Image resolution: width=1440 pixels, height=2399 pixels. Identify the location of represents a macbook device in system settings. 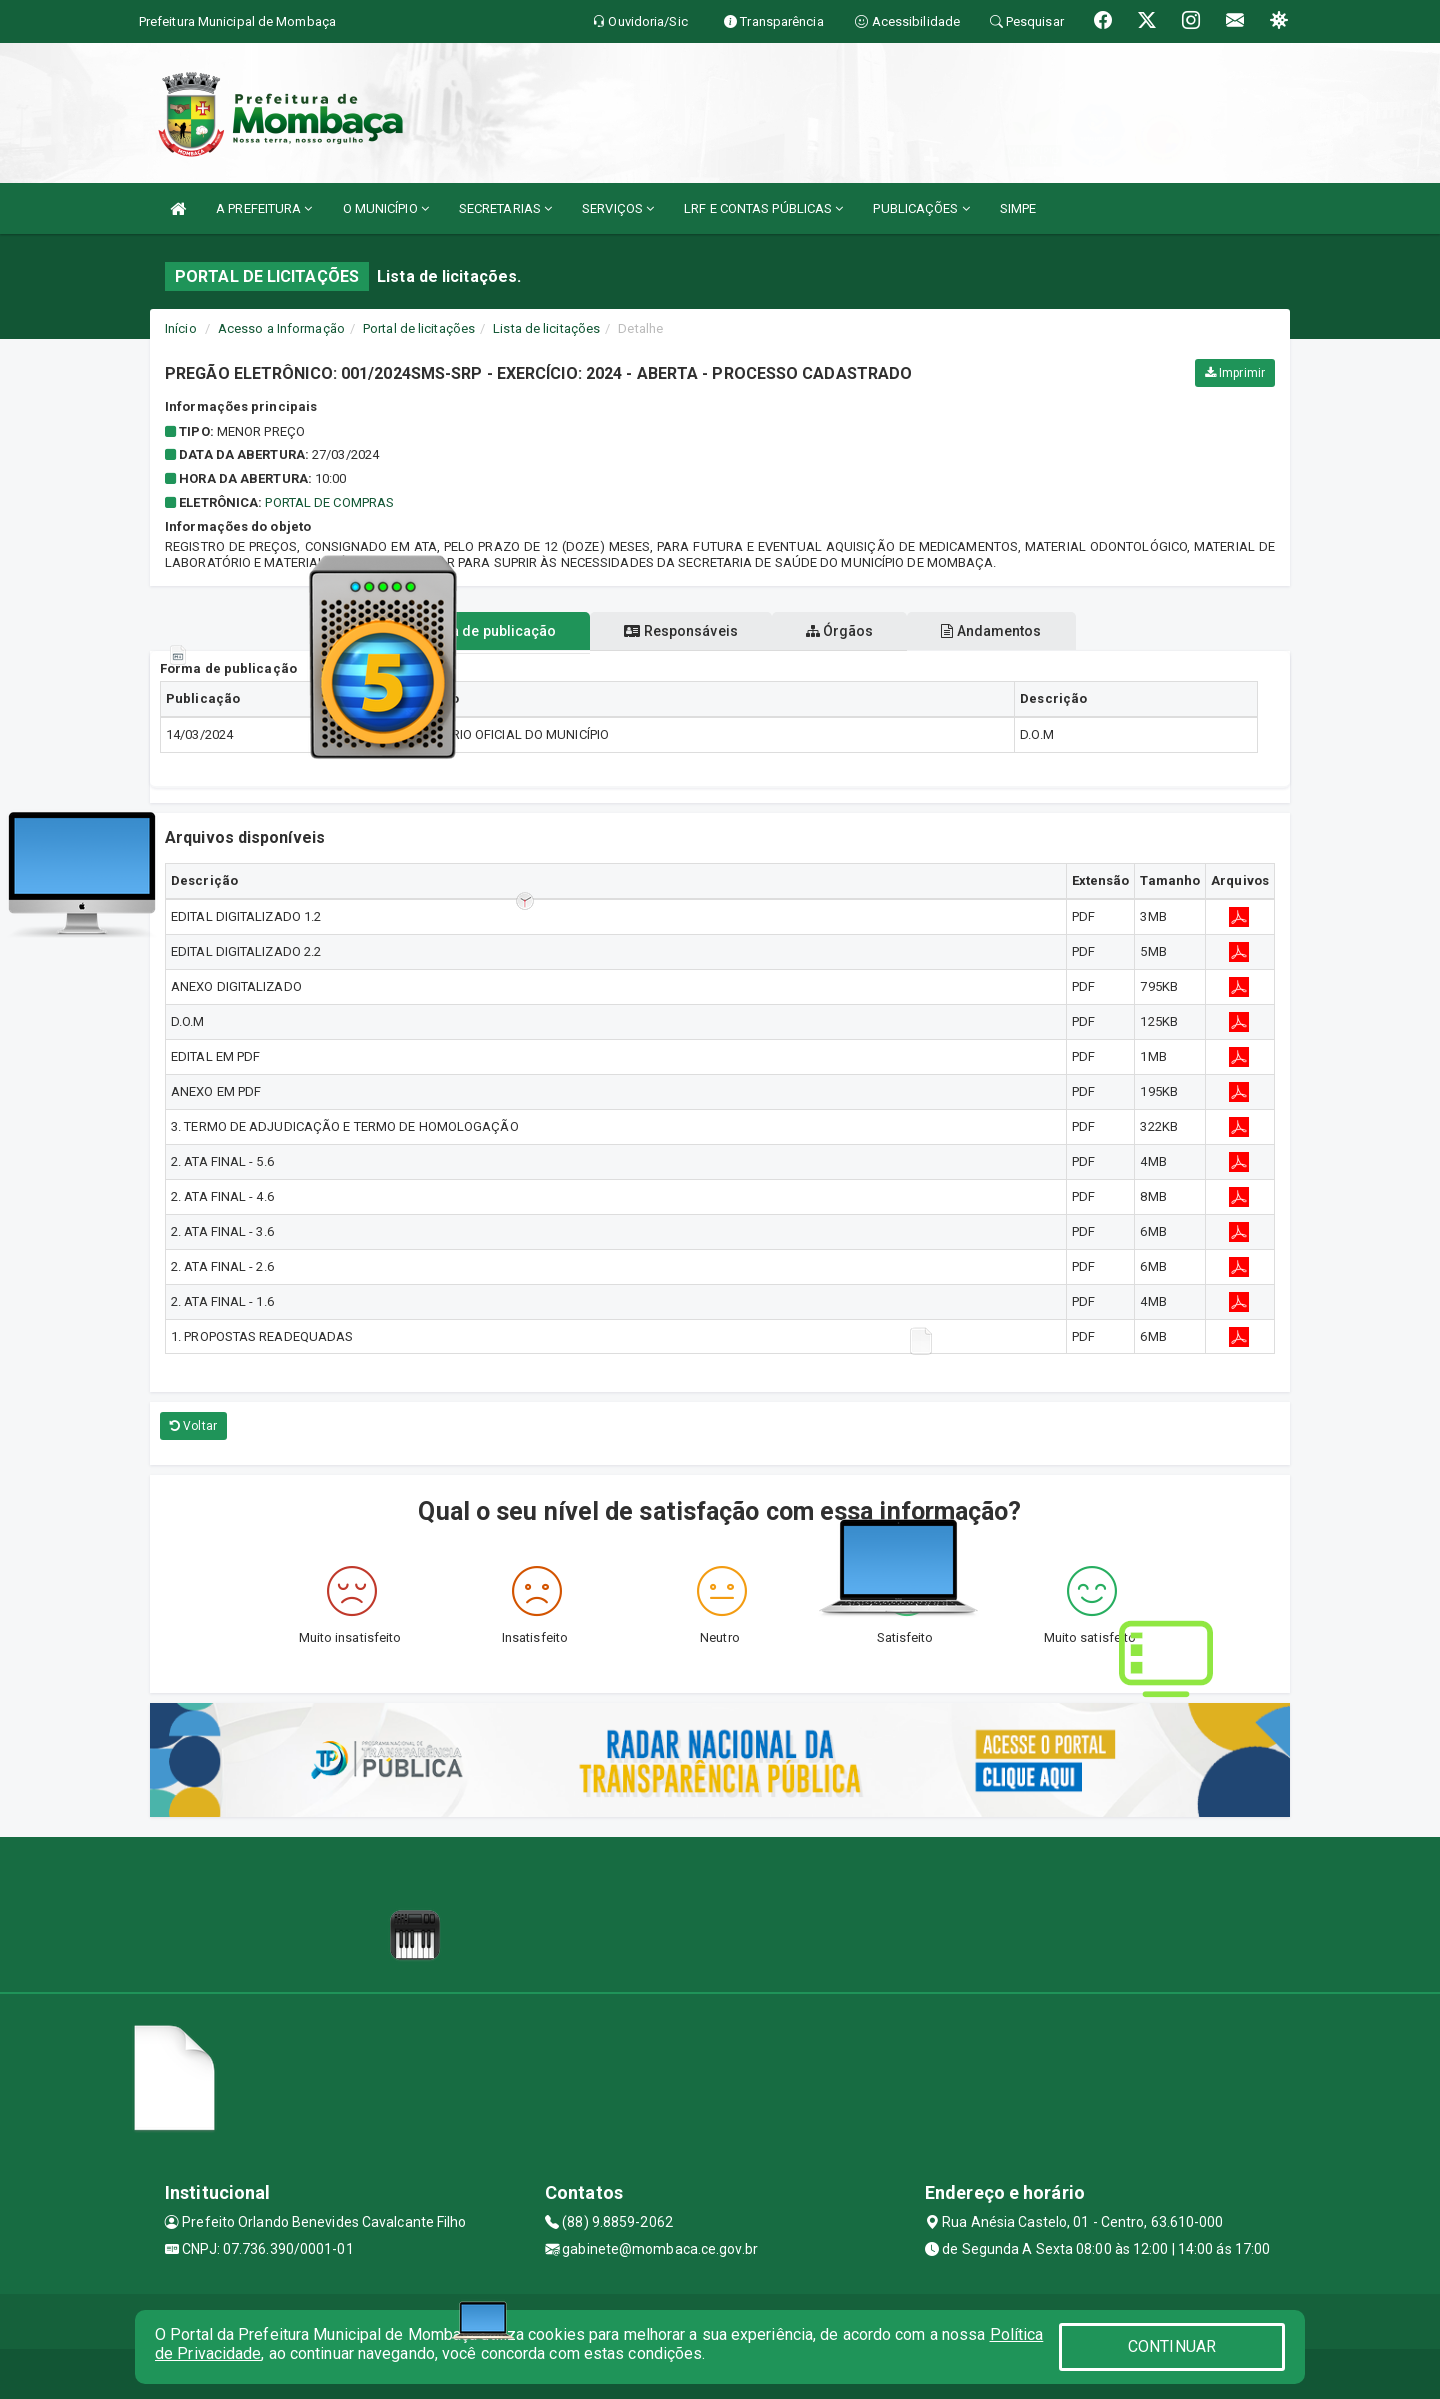
(483, 2315).